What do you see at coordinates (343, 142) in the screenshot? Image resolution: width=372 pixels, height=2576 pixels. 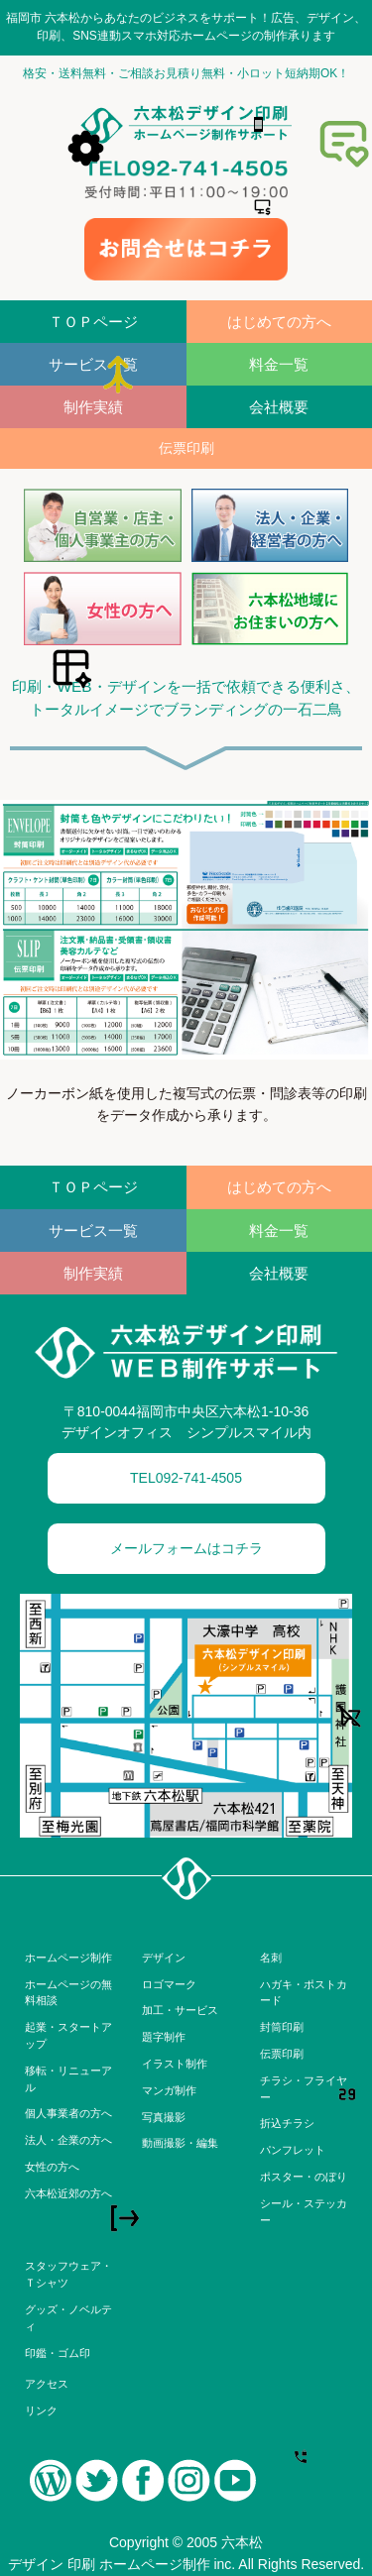 I see `view liked or favorited messages` at bounding box center [343, 142].